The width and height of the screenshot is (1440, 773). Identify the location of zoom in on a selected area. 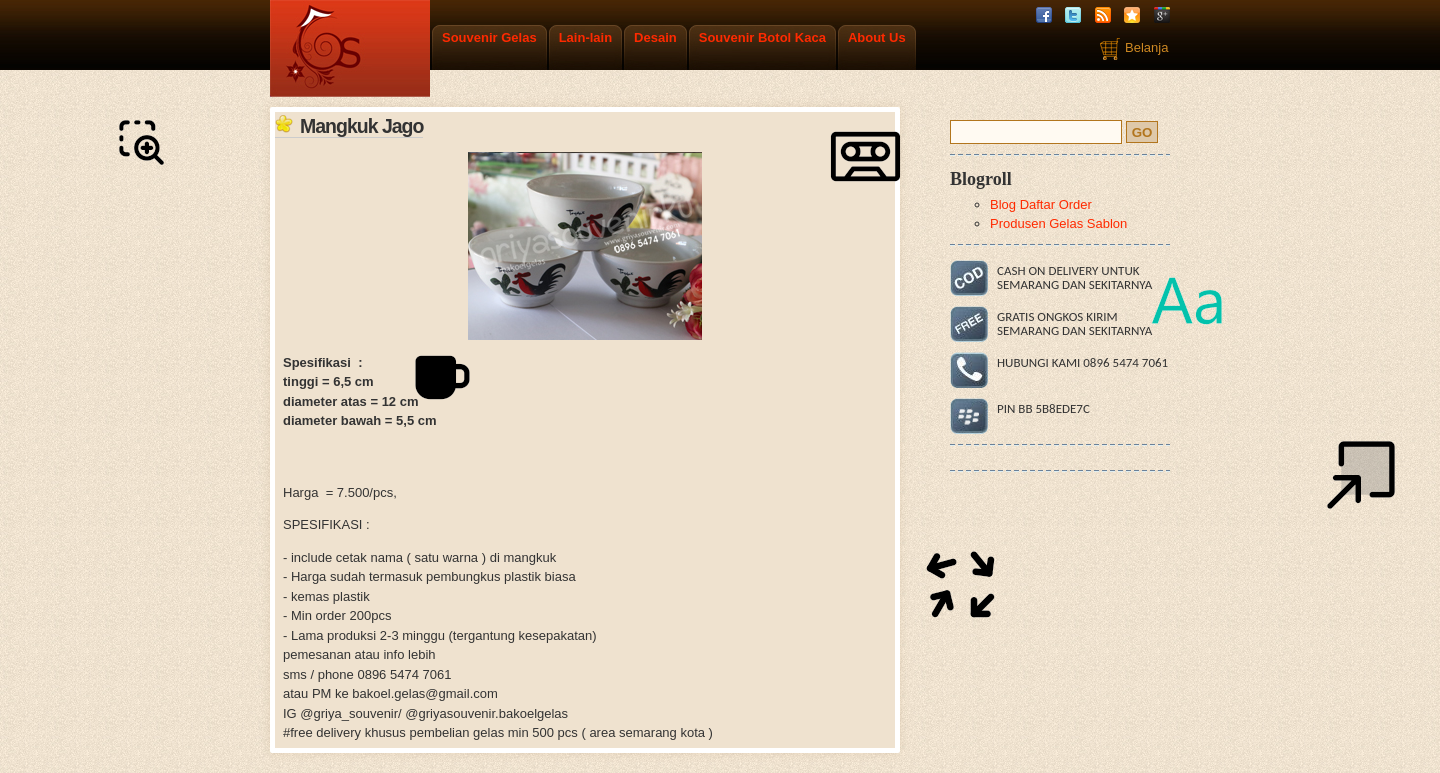
(140, 141).